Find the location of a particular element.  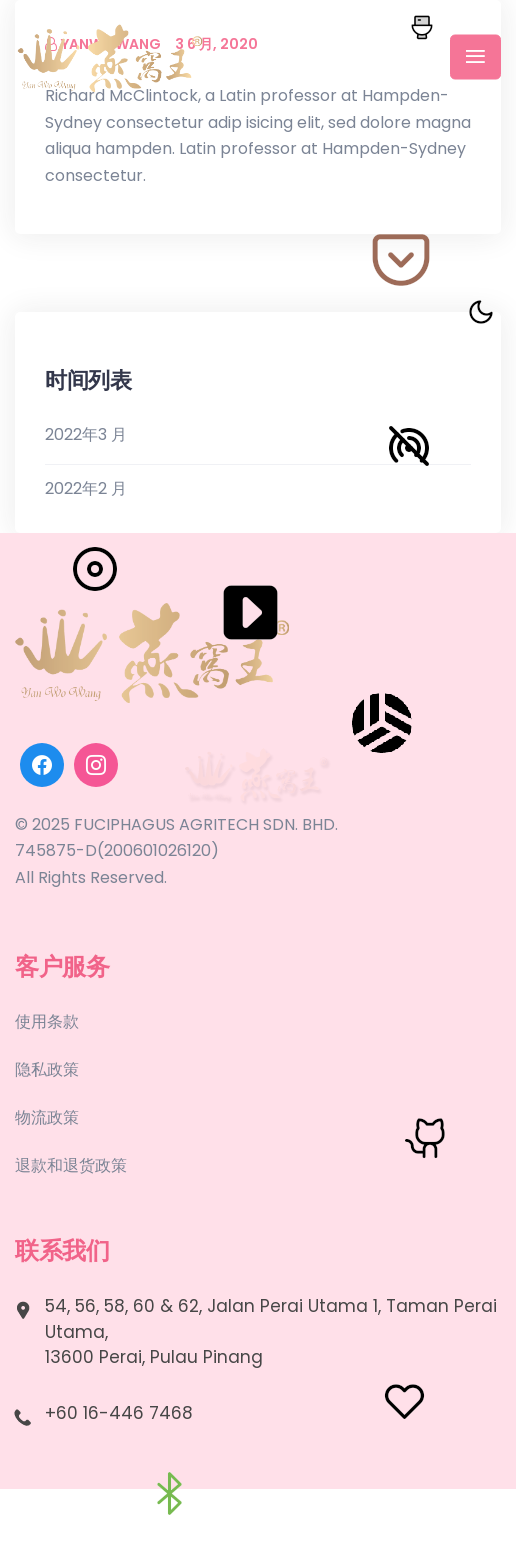

add item to favorites is located at coordinates (404, 1401).